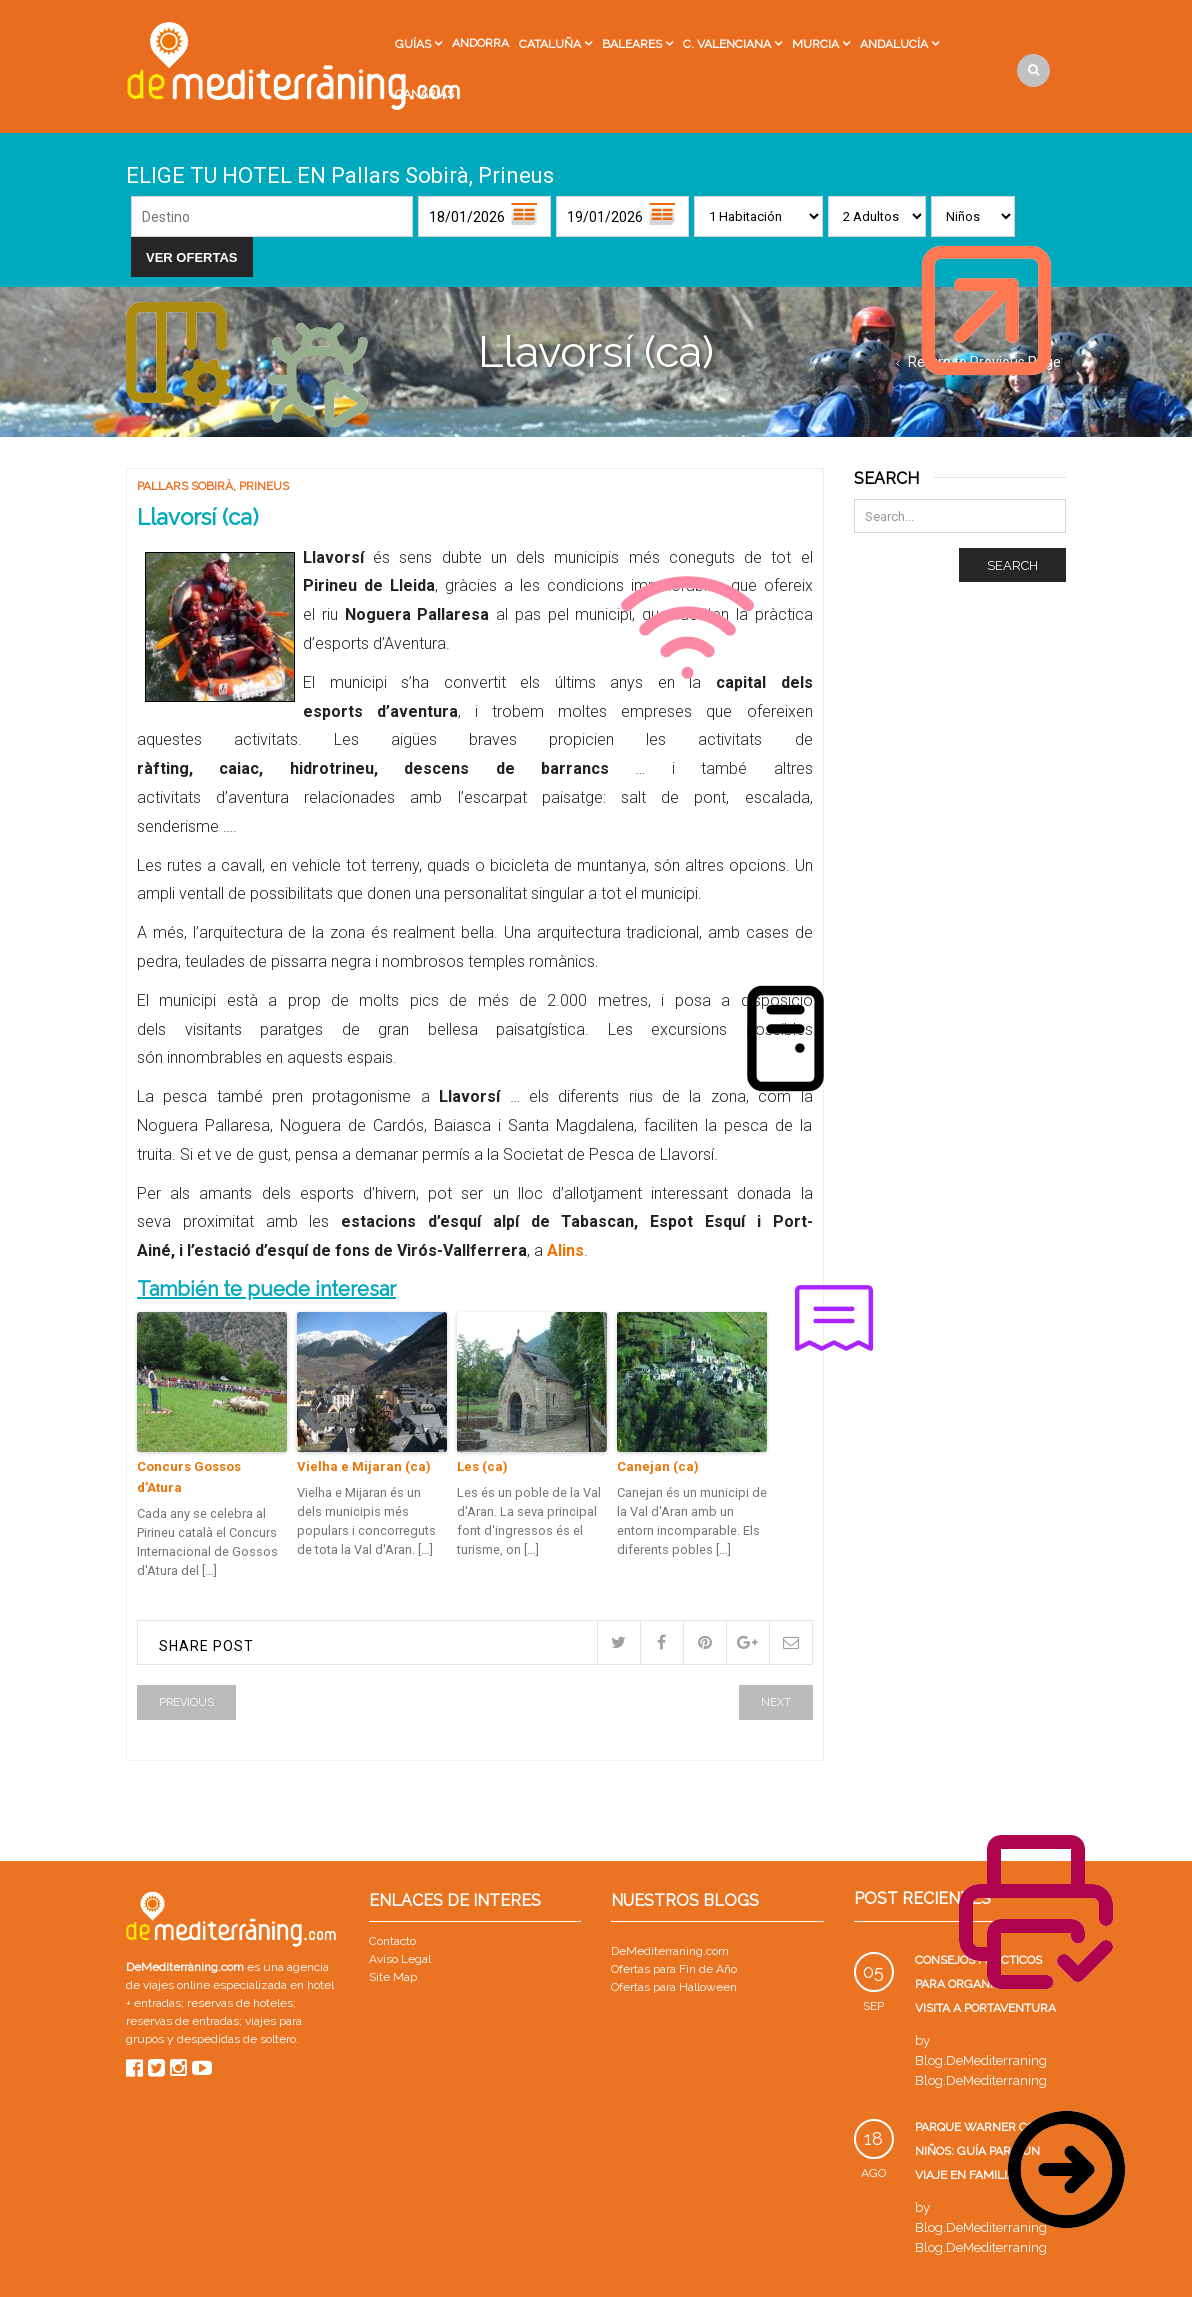  What do you see at coordinates (834, 1318) in the screenshot?
I see `view purchase receipt or transaction history` at bounding box center [834, 1318].